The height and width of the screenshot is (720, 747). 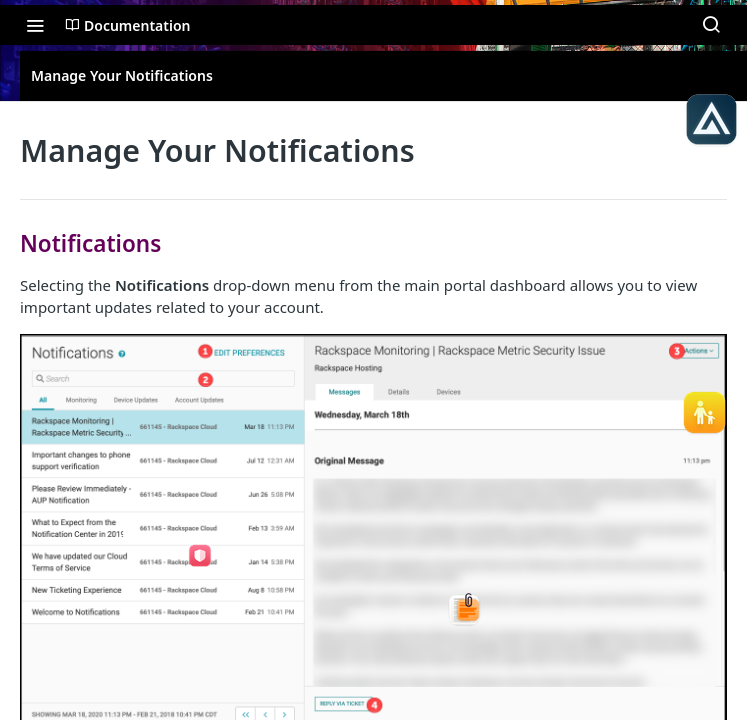 I want to click on open the autograph app, so click(x=711, y=119).